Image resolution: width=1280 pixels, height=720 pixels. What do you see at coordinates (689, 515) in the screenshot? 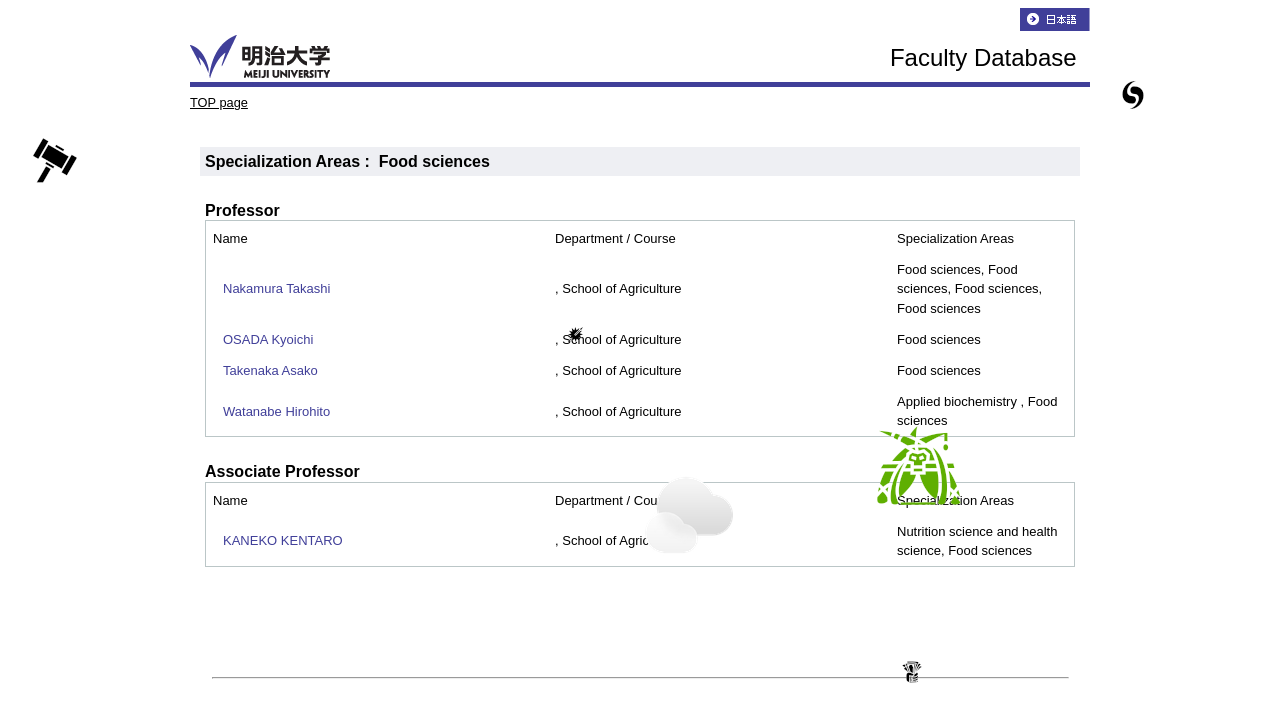
I see `indicates cloudy weather conditions` at bounding box center [689, 515].